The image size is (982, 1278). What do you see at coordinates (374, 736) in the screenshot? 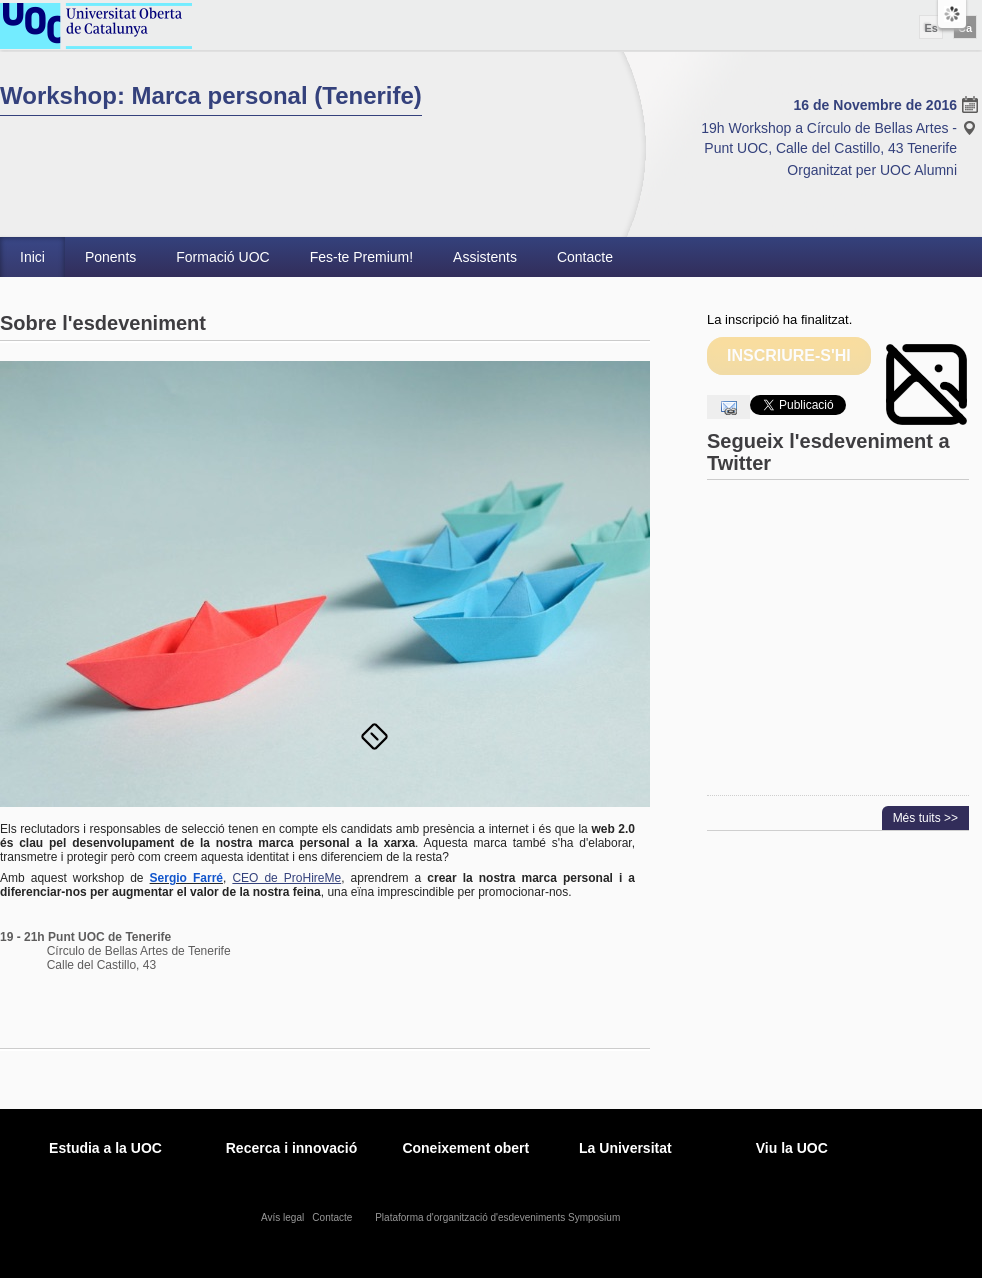
I see `indicates a blocked or forbidden action` at bounding box center [374, 736].